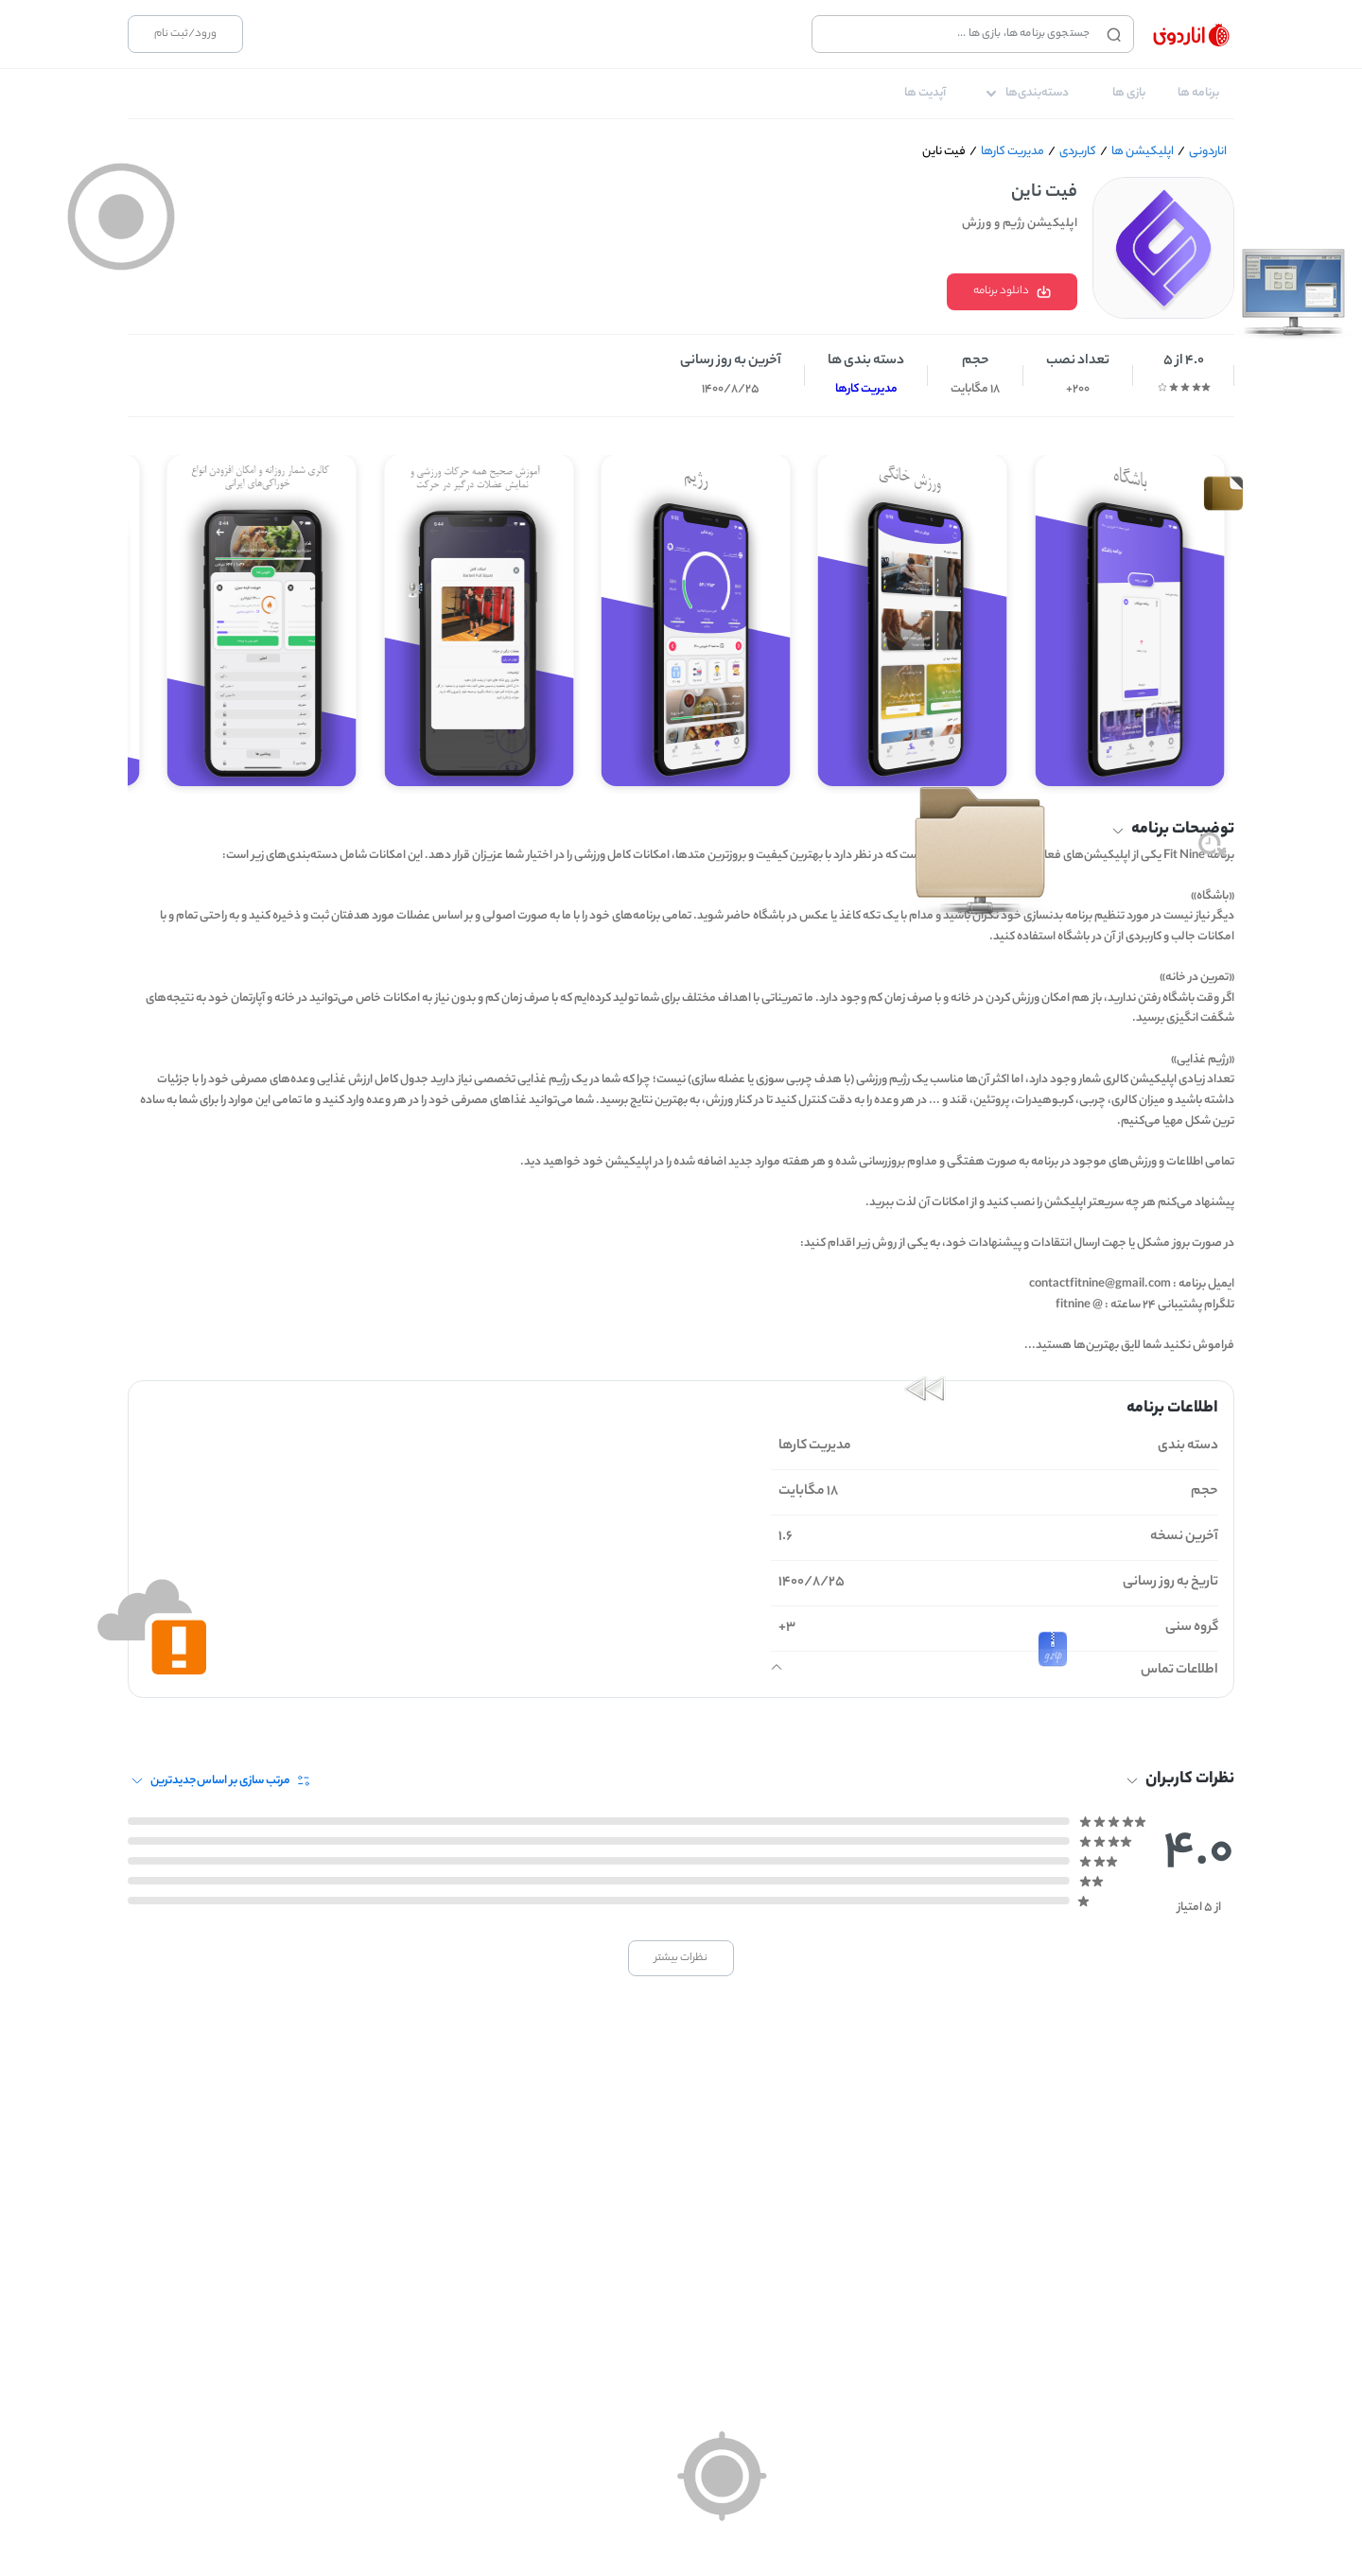 The image size is (1362, 2576). I want to click on microphone input at medium sensitivity level, so click(415, 590).